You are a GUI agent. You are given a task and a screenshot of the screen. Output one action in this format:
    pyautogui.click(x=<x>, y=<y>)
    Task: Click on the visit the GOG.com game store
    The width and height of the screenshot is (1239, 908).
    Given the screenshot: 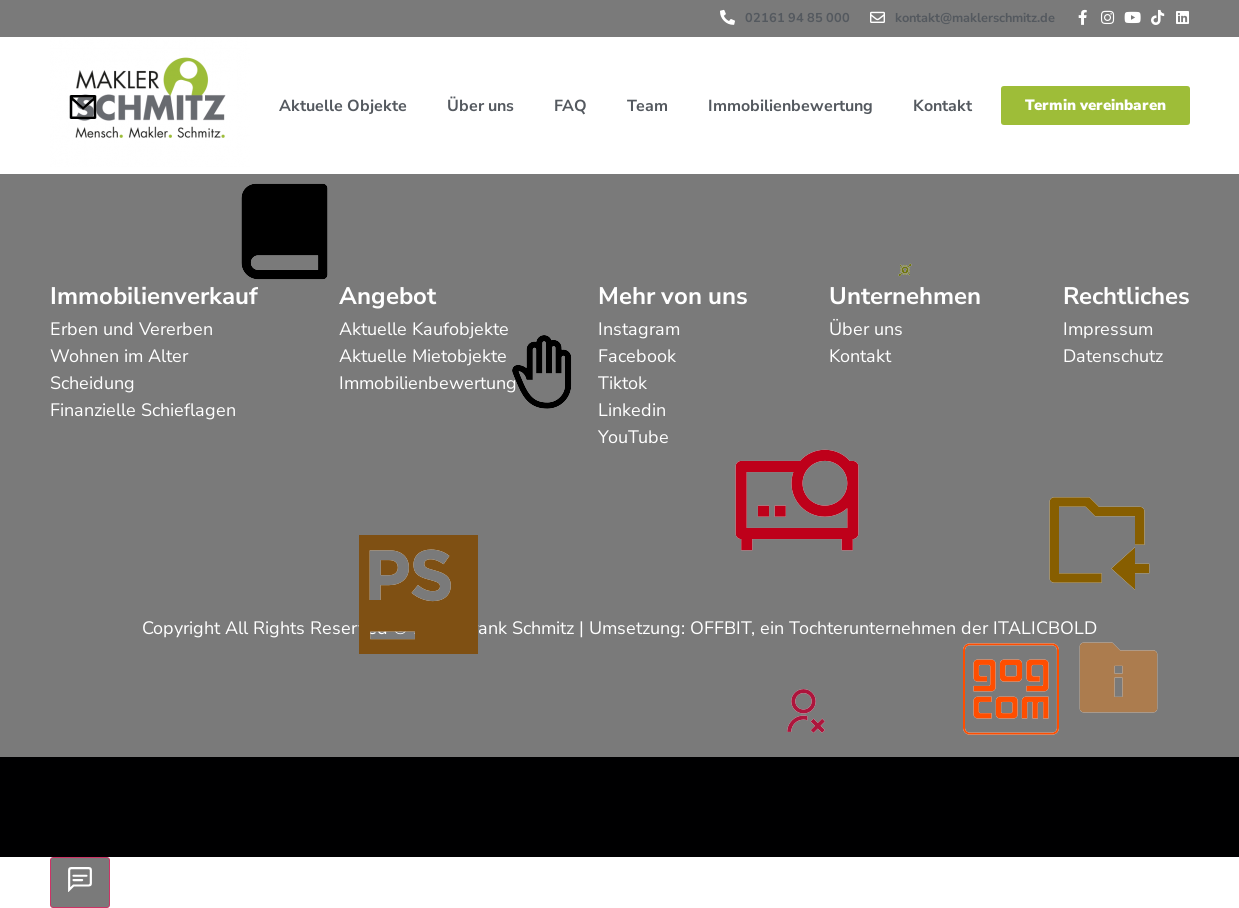 What is the action you would take?
    pyautogui.click(x=1011, y=689)
    